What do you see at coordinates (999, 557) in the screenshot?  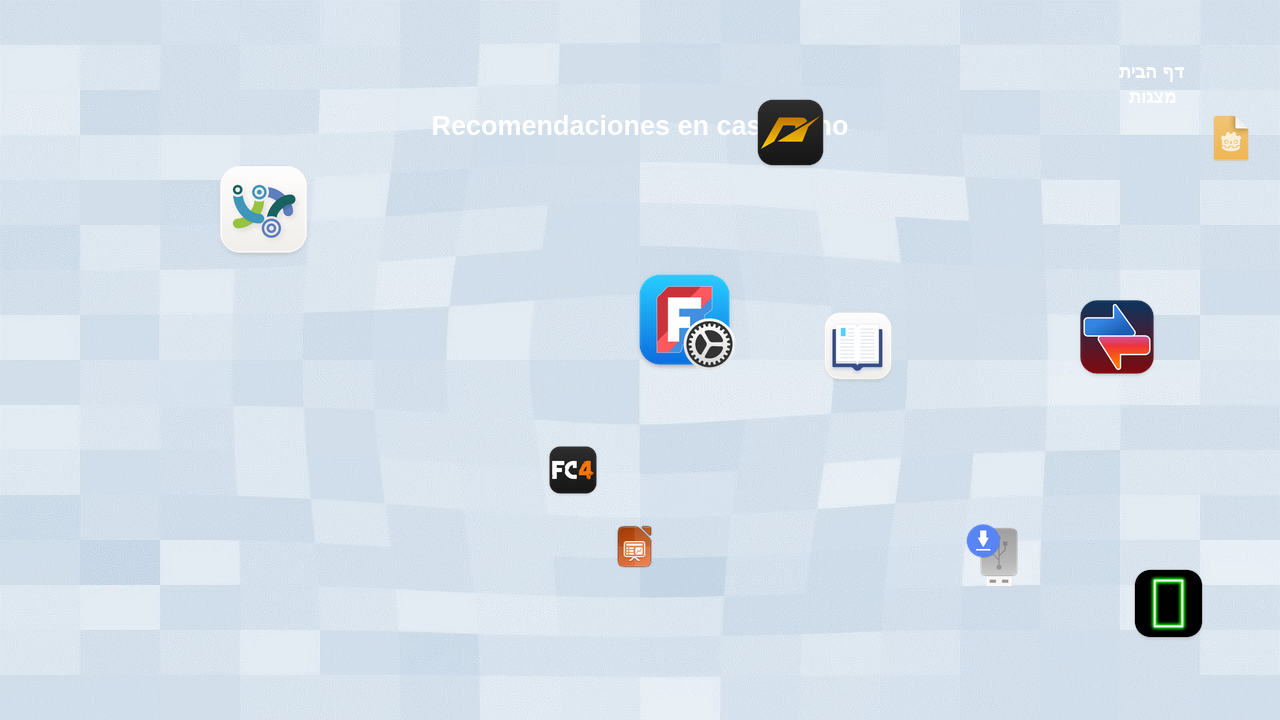 I see `create a bootable USB drive` at bounding box center [999, 557].